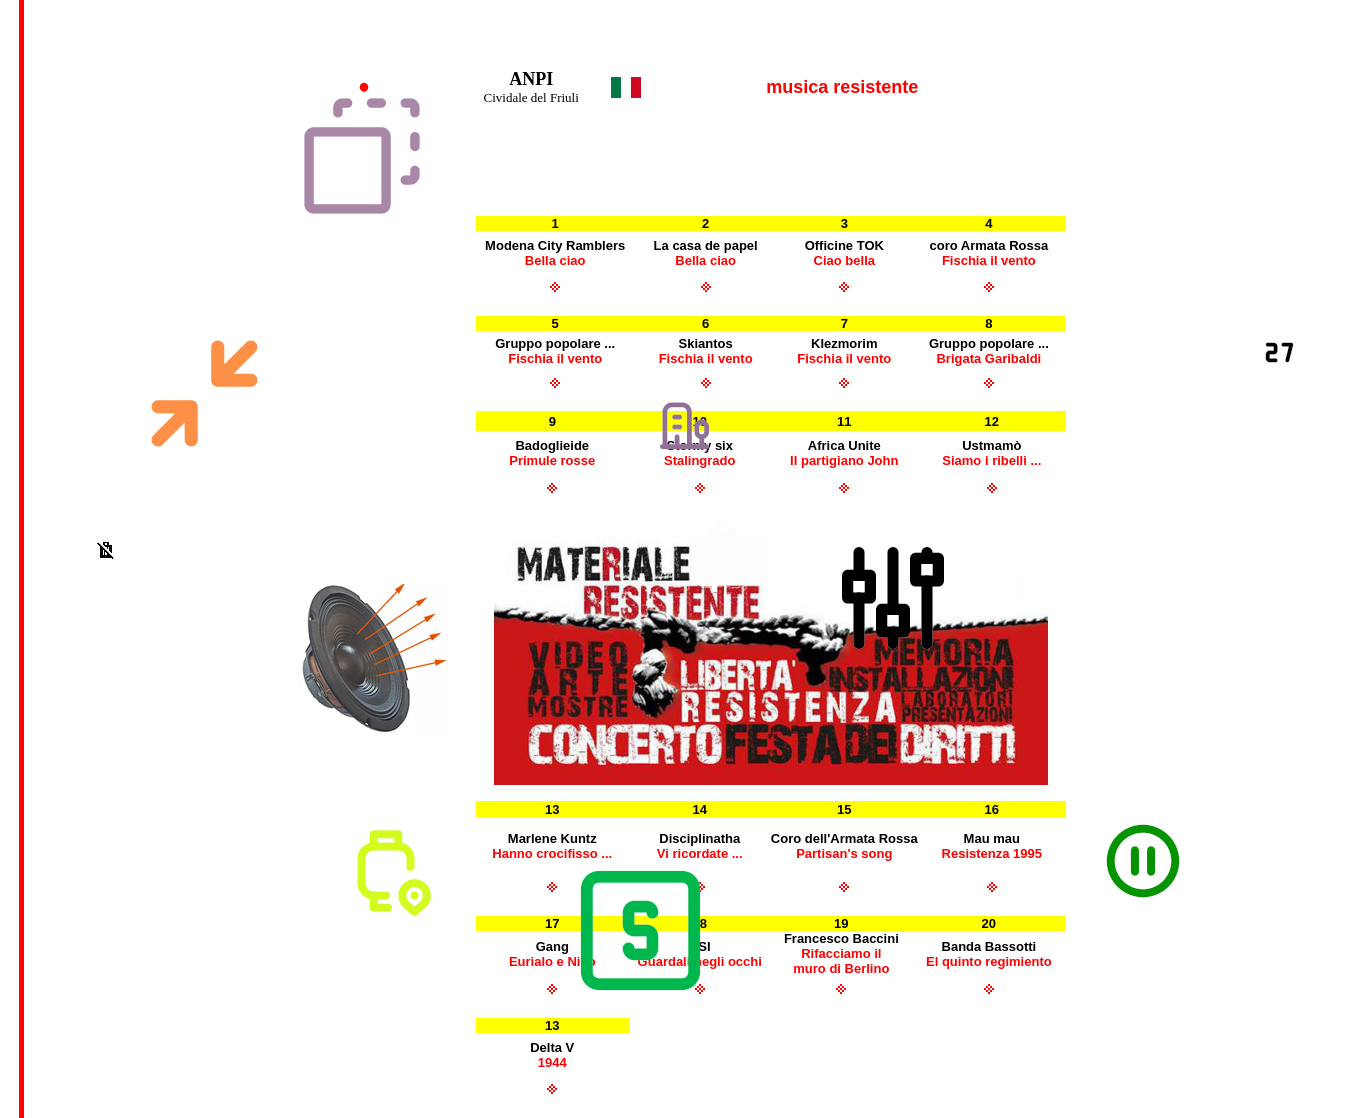  What do you see at coordinates (386, 871) in the screenshot?
I see `view smartwatch location` at bounding box center [386, 871].